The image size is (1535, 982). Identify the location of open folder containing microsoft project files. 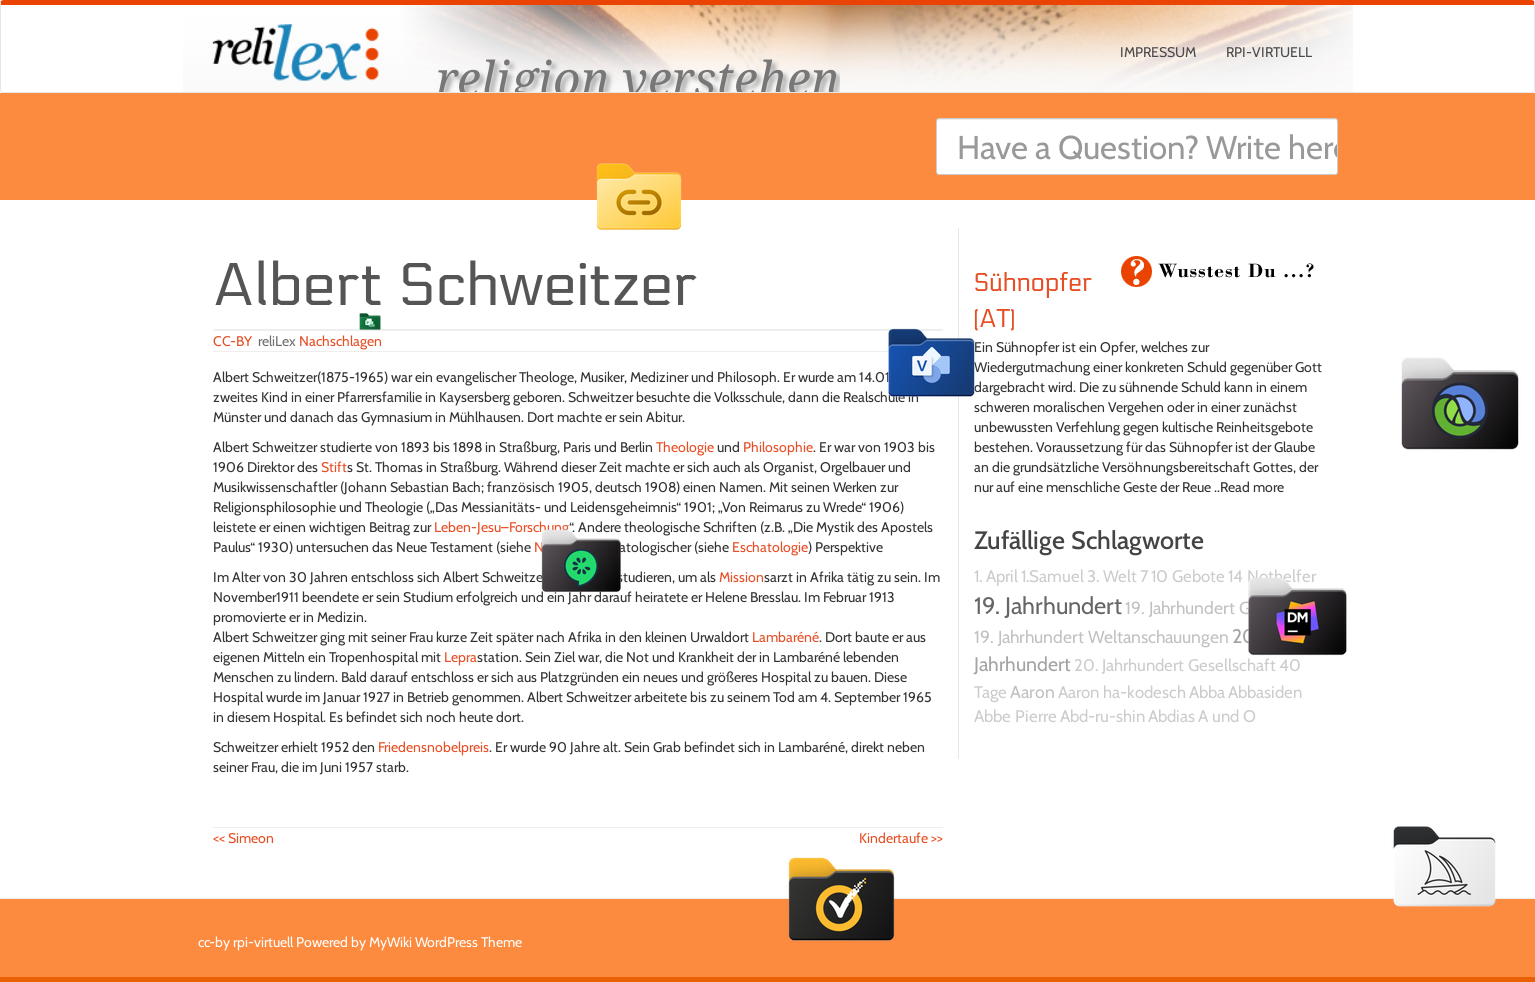
(370, 322).